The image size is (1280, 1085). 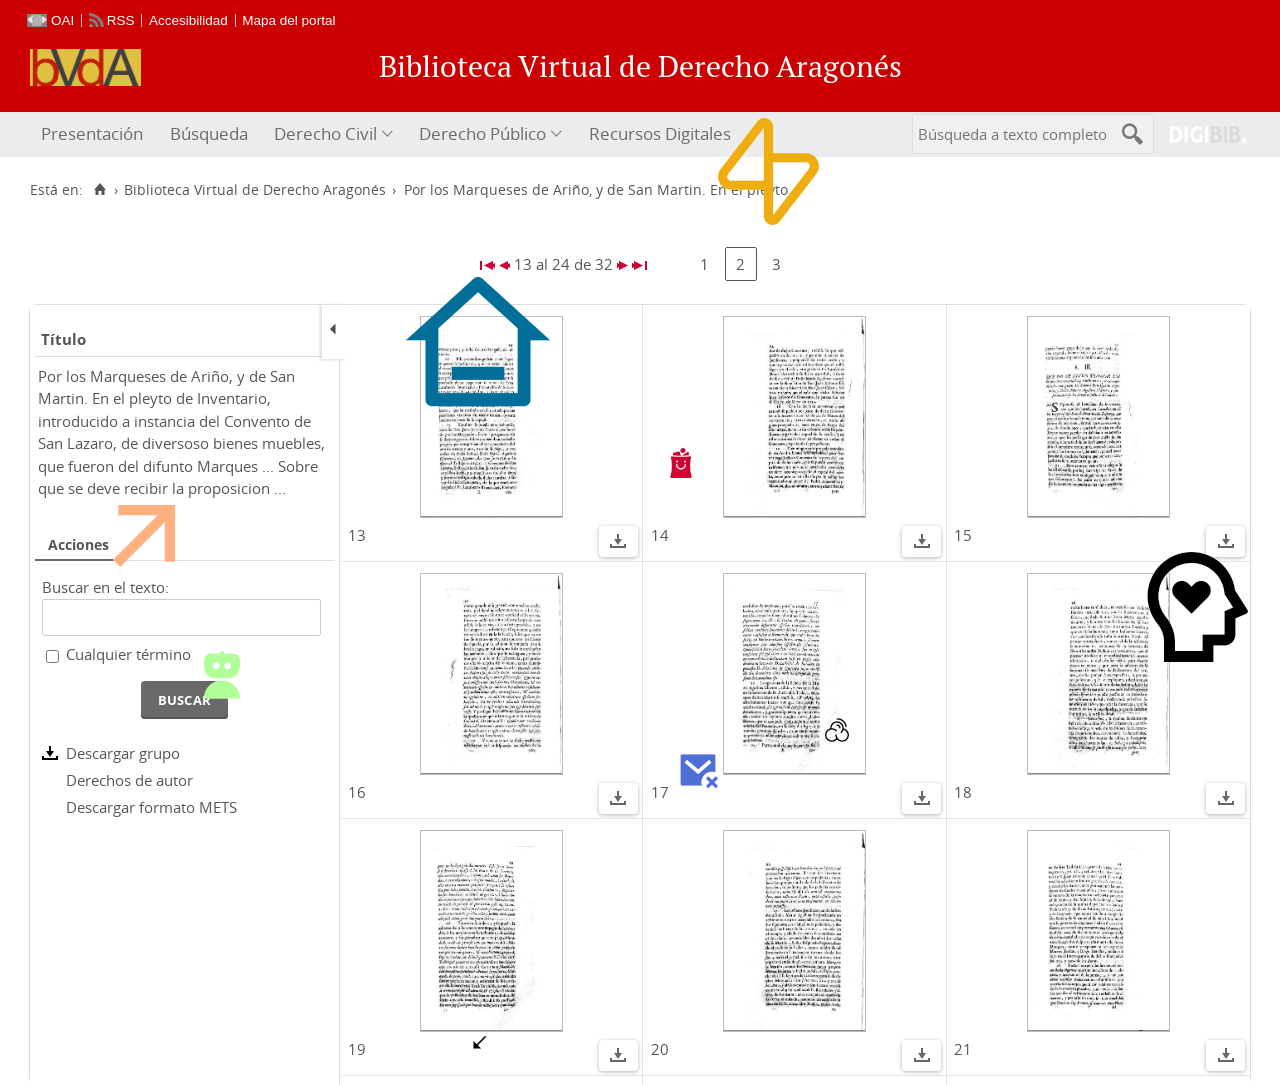 What do you see at coordinates (479, 1042) in the screenshot?
I see `navigate back and down` at bounding box center [479, 1042].